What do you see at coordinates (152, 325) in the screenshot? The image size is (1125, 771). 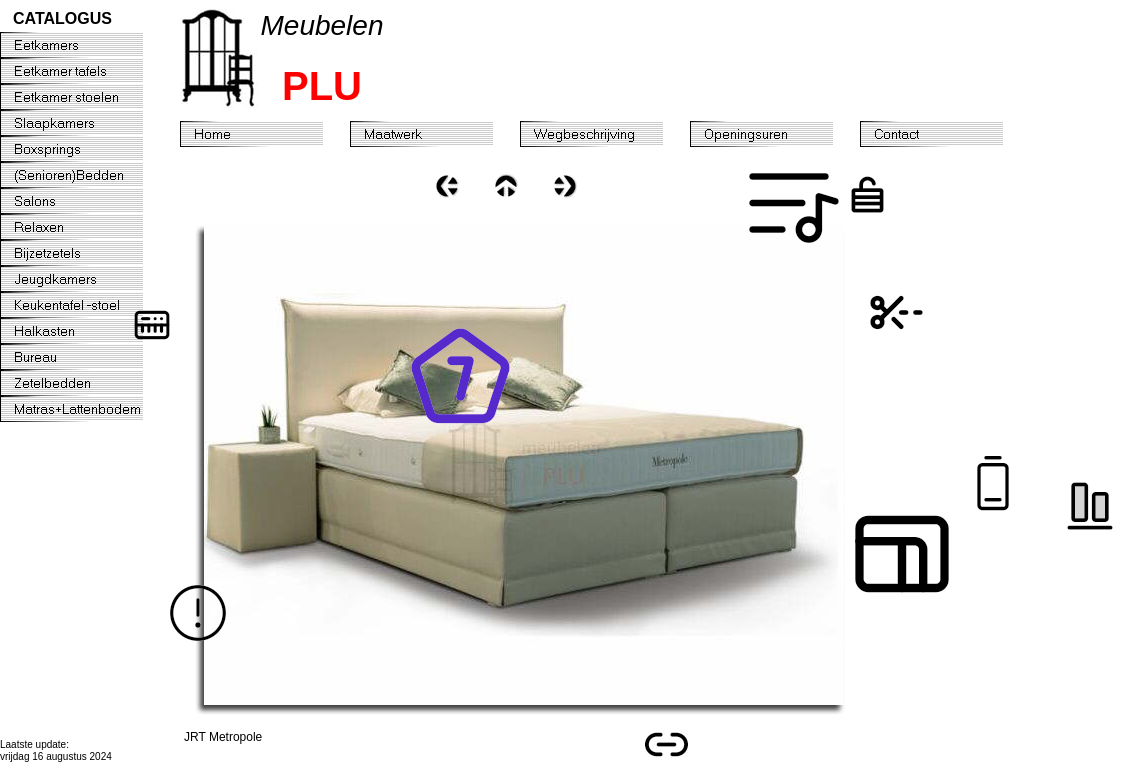 I see `open music keyboard or piano tool` at bounding box center [152, 325].